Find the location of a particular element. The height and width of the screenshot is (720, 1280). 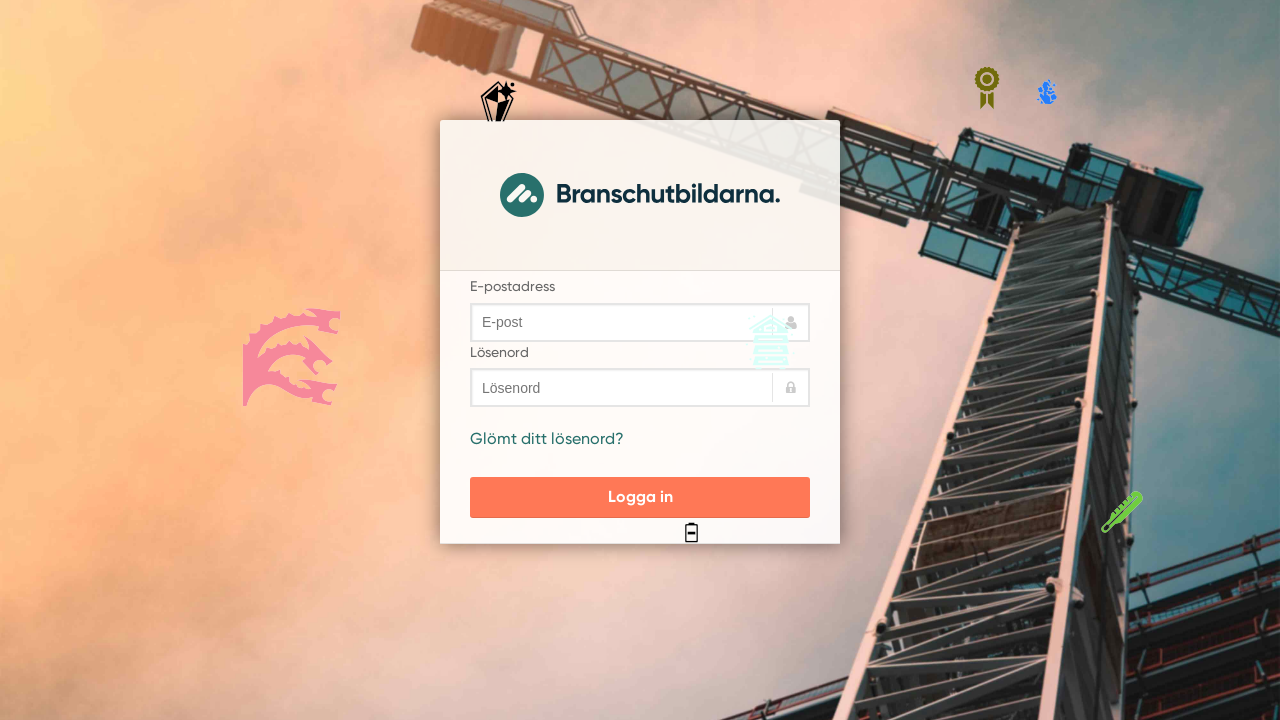

indicates a racing or competition game mode is located at coordinates (497, 101).